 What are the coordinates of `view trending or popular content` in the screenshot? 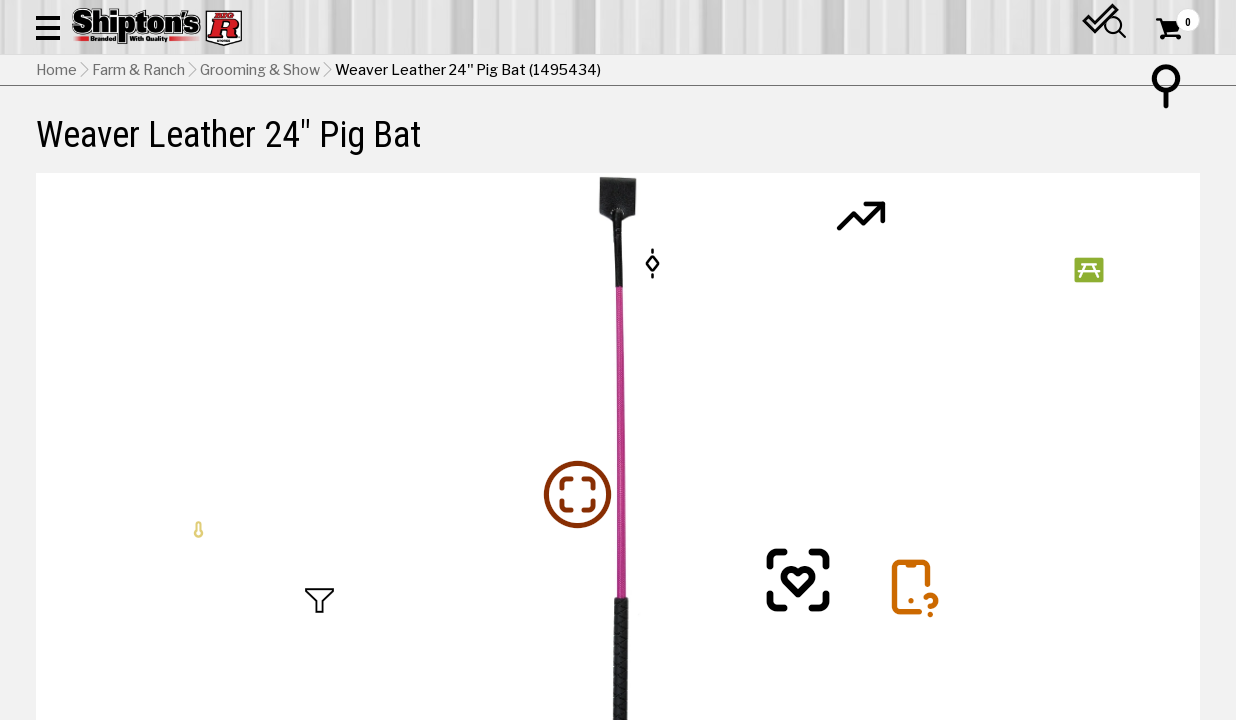 It's located at (861, 216).